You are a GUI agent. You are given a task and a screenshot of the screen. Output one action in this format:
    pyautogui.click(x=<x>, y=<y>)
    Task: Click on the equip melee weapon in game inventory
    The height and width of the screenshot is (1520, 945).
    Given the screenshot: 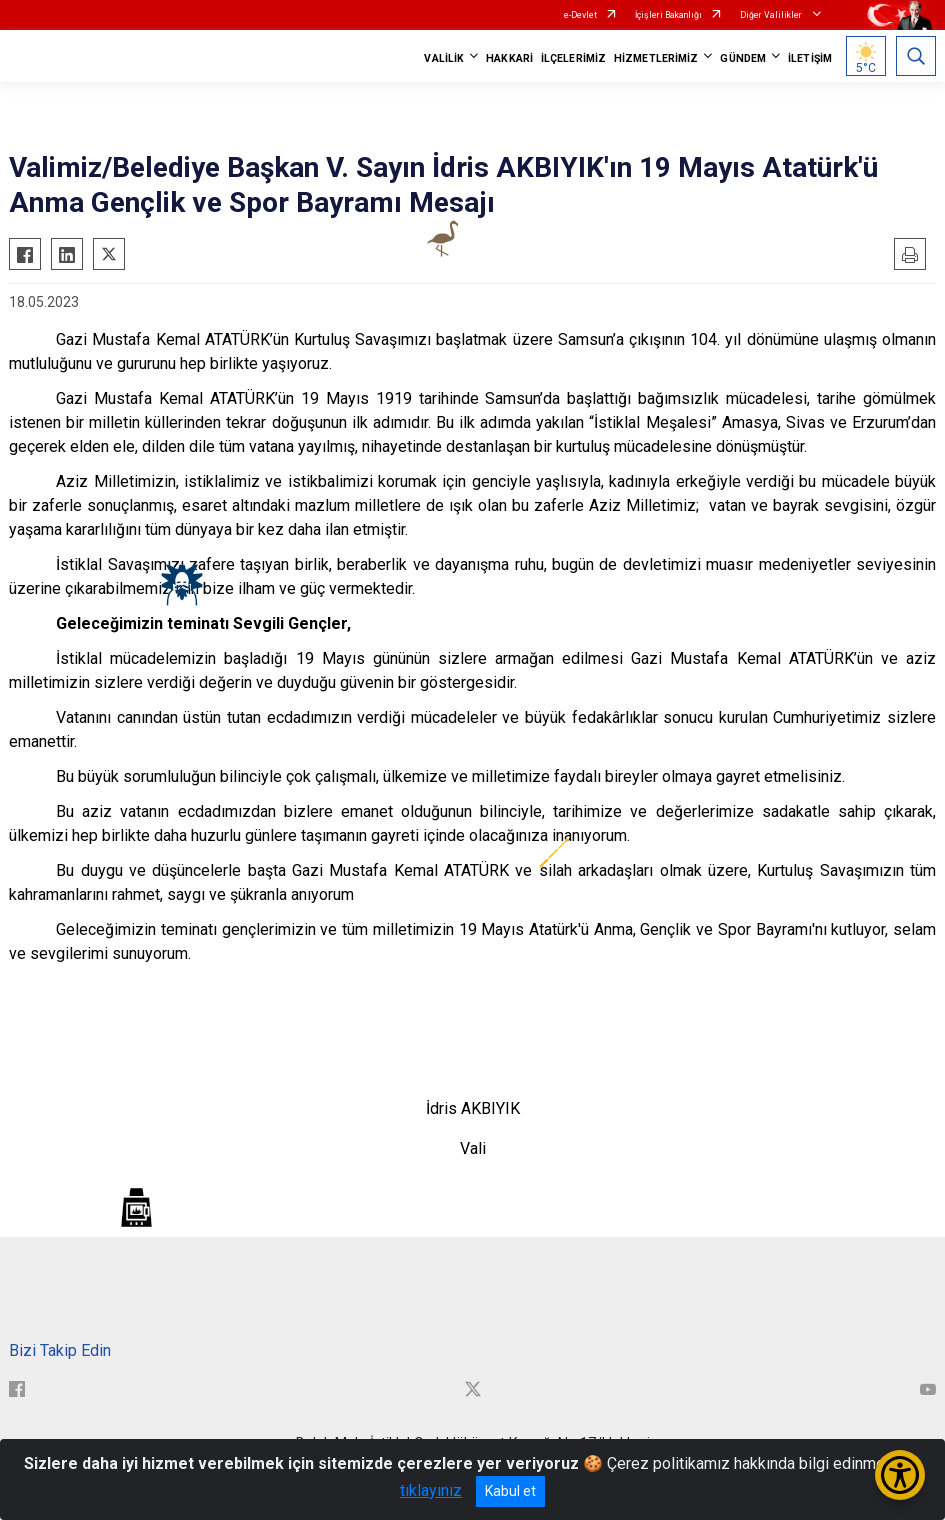 What is the action you would take?
    pyautogui.click(x=554, y=853)
    